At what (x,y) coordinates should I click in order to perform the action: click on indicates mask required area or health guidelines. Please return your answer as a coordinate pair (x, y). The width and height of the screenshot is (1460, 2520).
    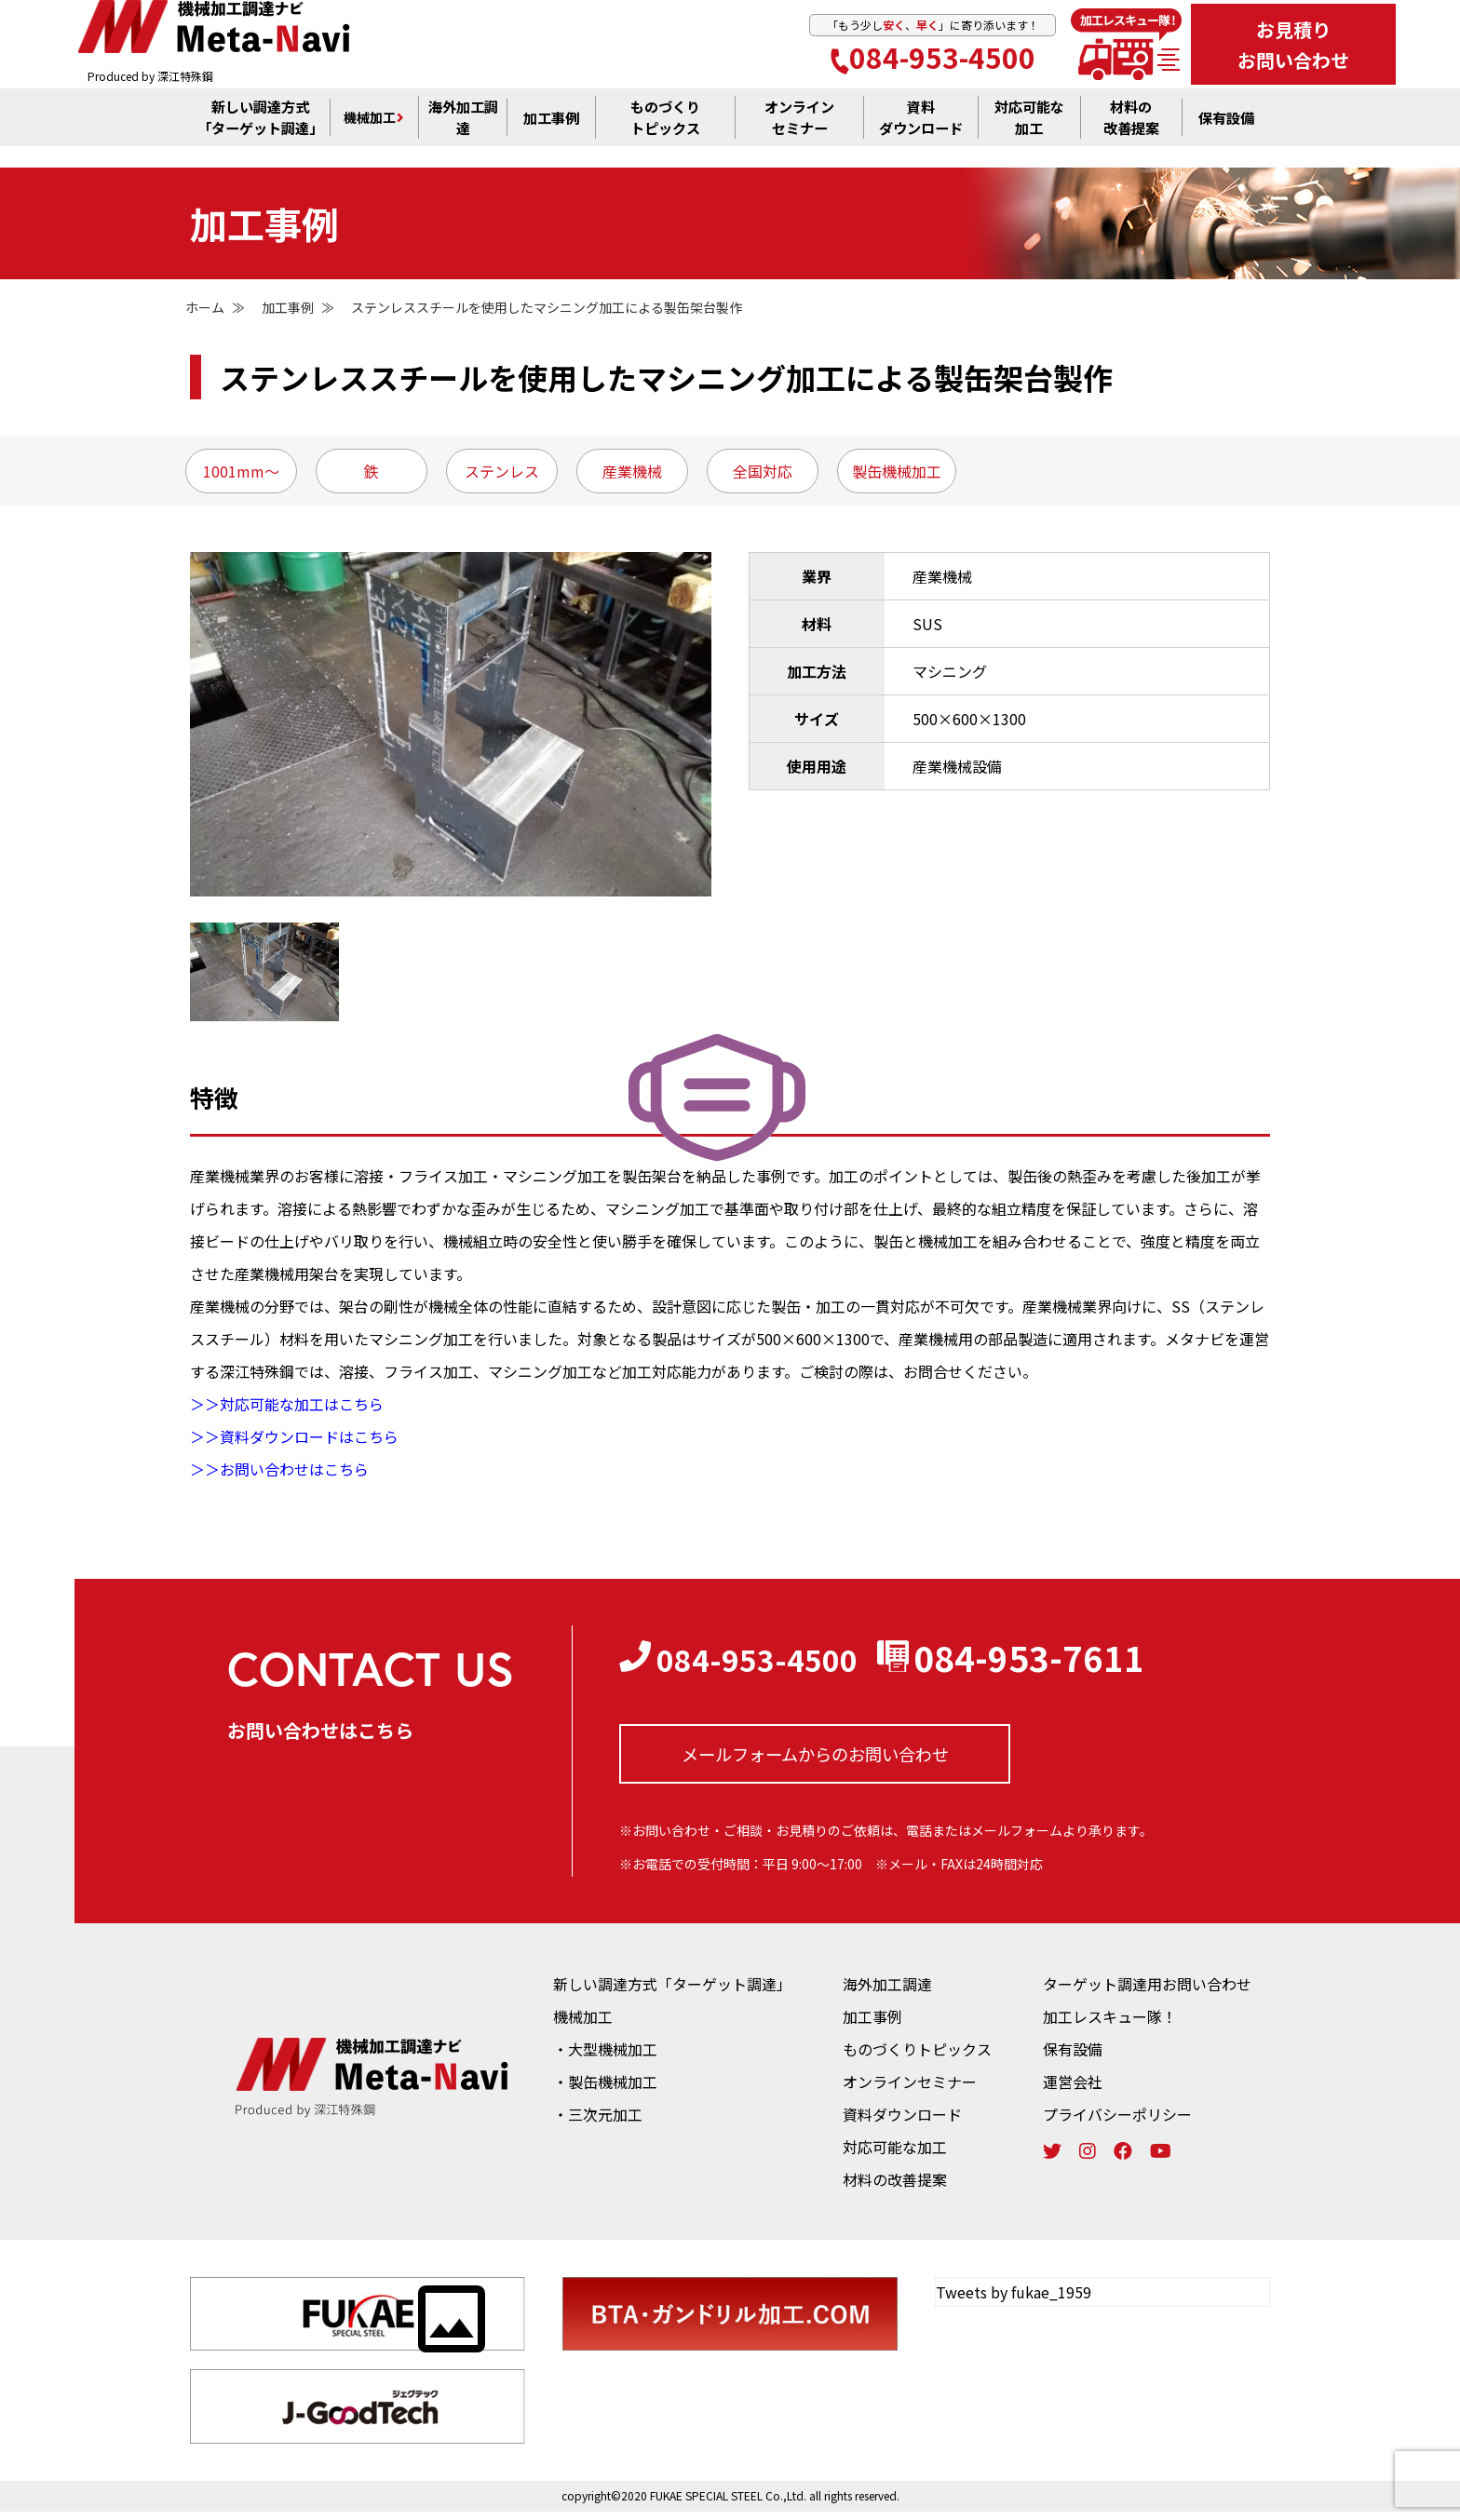
    Looking at the image, I should click on (717, 1100).